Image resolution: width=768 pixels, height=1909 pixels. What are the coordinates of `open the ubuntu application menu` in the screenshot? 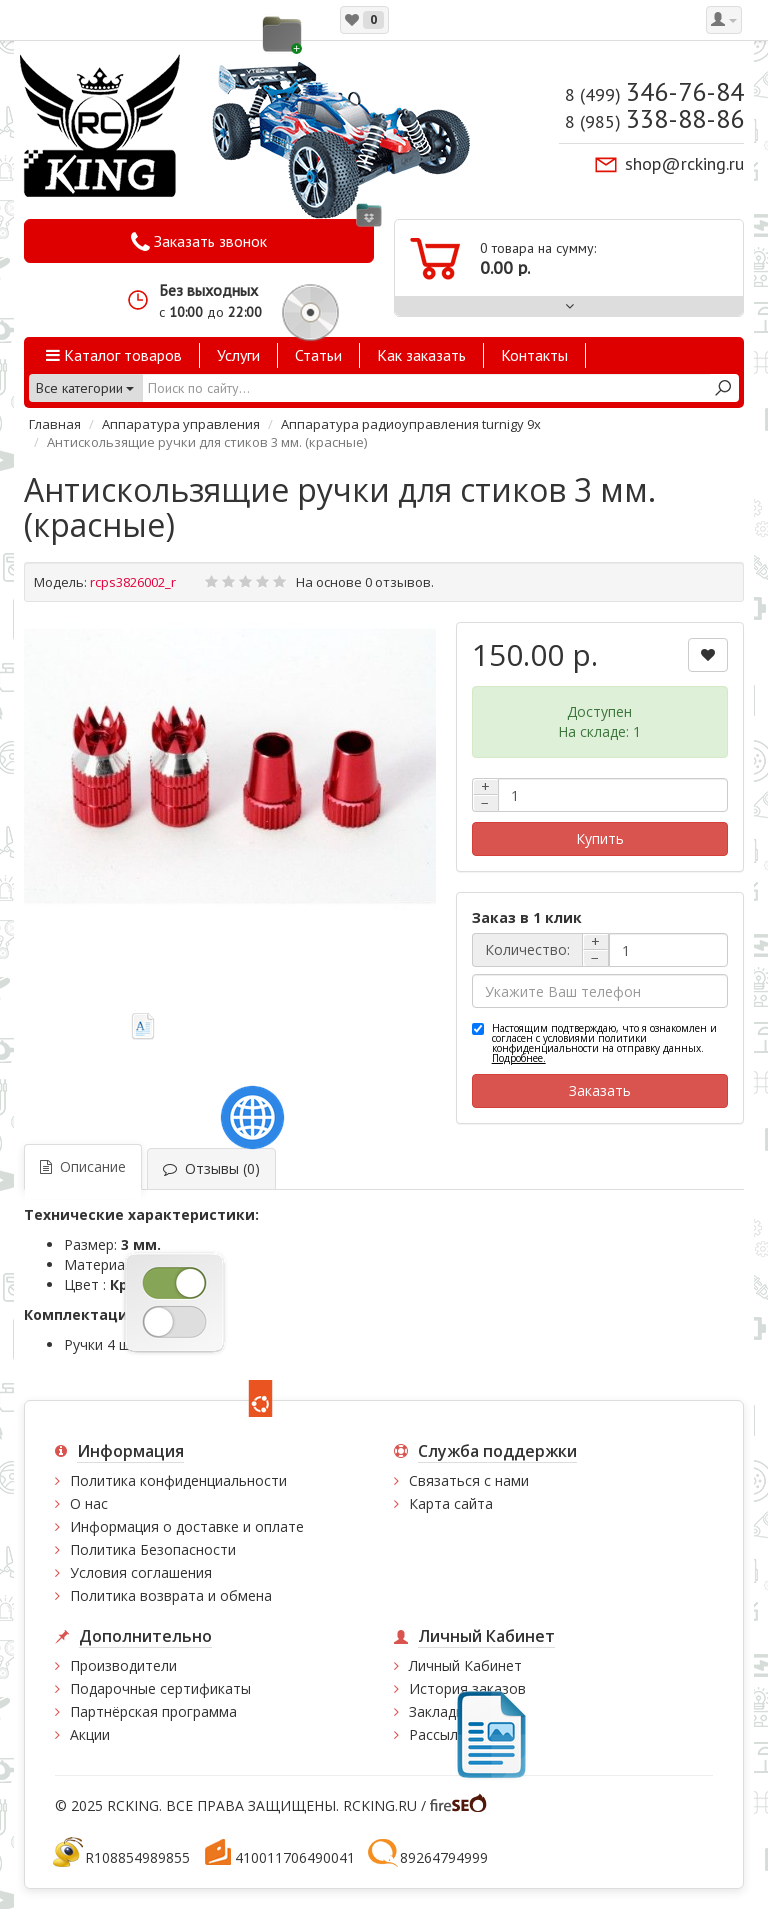 It's located at (260, 1398).